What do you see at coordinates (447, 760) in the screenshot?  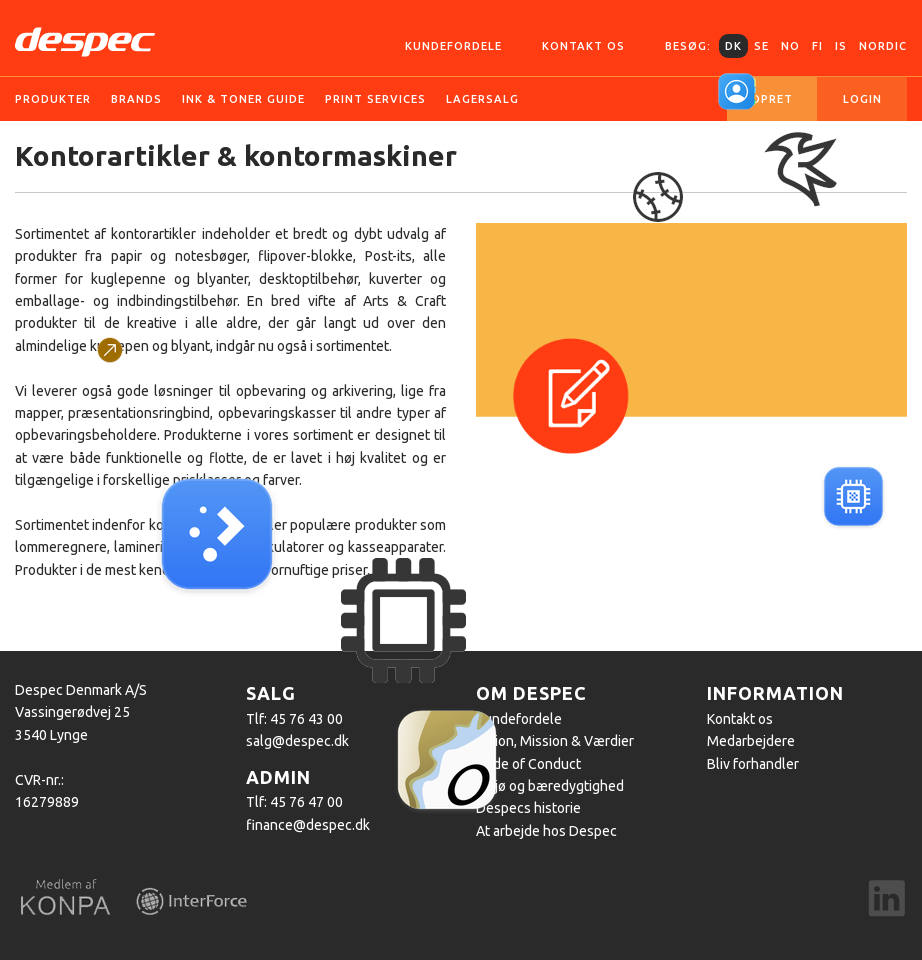 I see `open opencpn marine navigation app` at bounding box center [447, 760].